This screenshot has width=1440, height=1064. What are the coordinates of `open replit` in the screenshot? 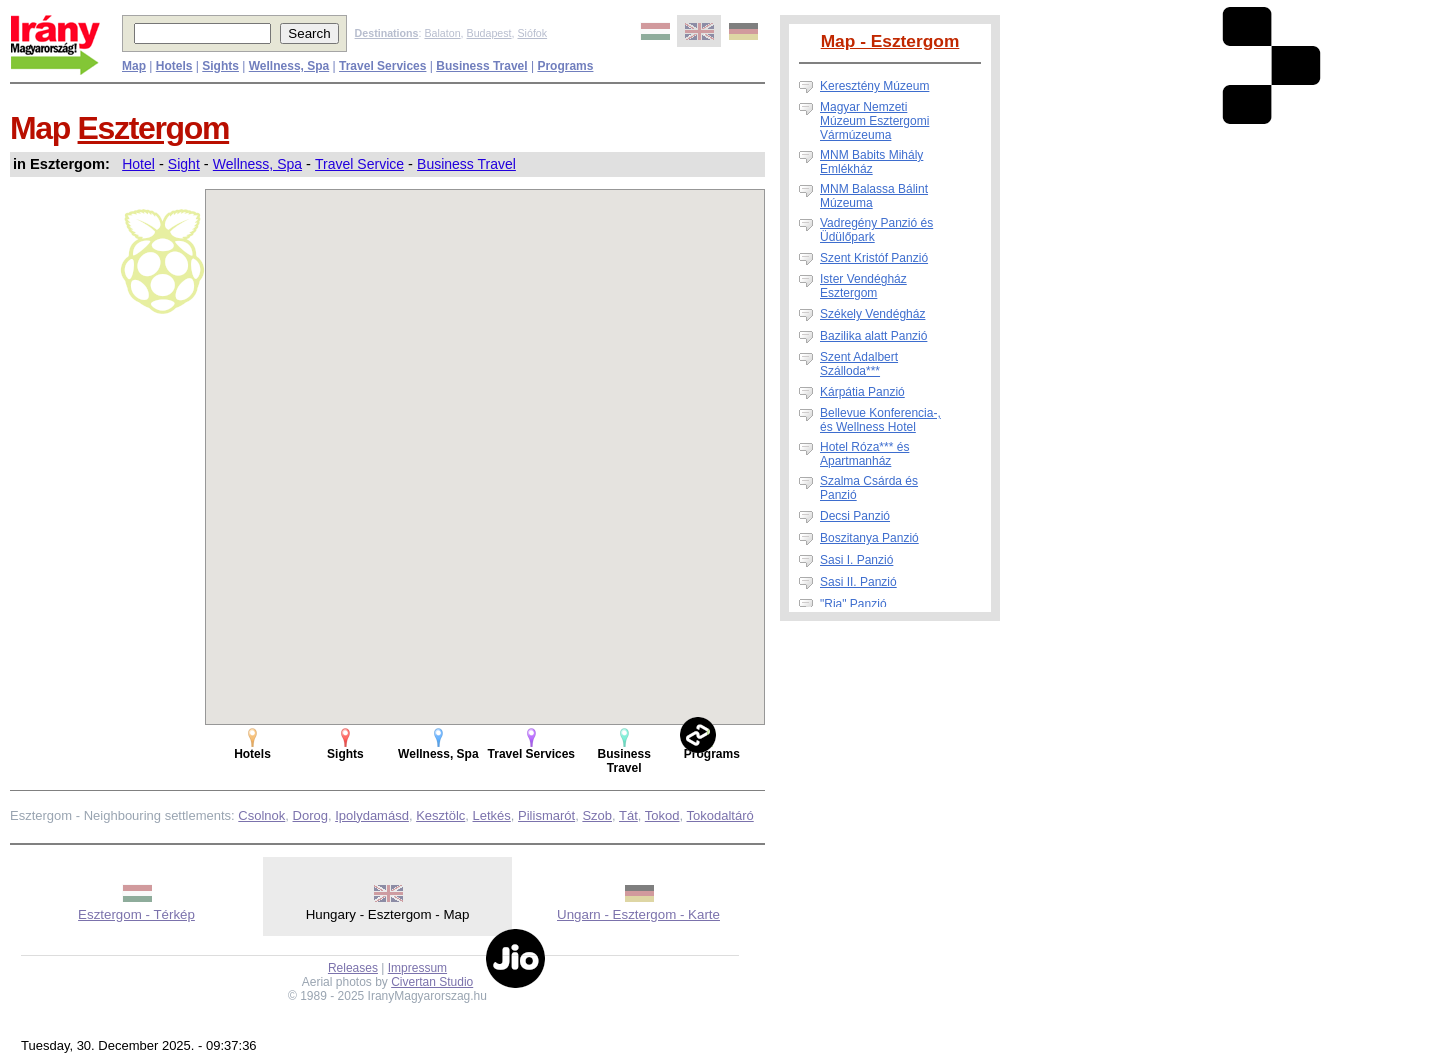 It's located at (1271, 65).